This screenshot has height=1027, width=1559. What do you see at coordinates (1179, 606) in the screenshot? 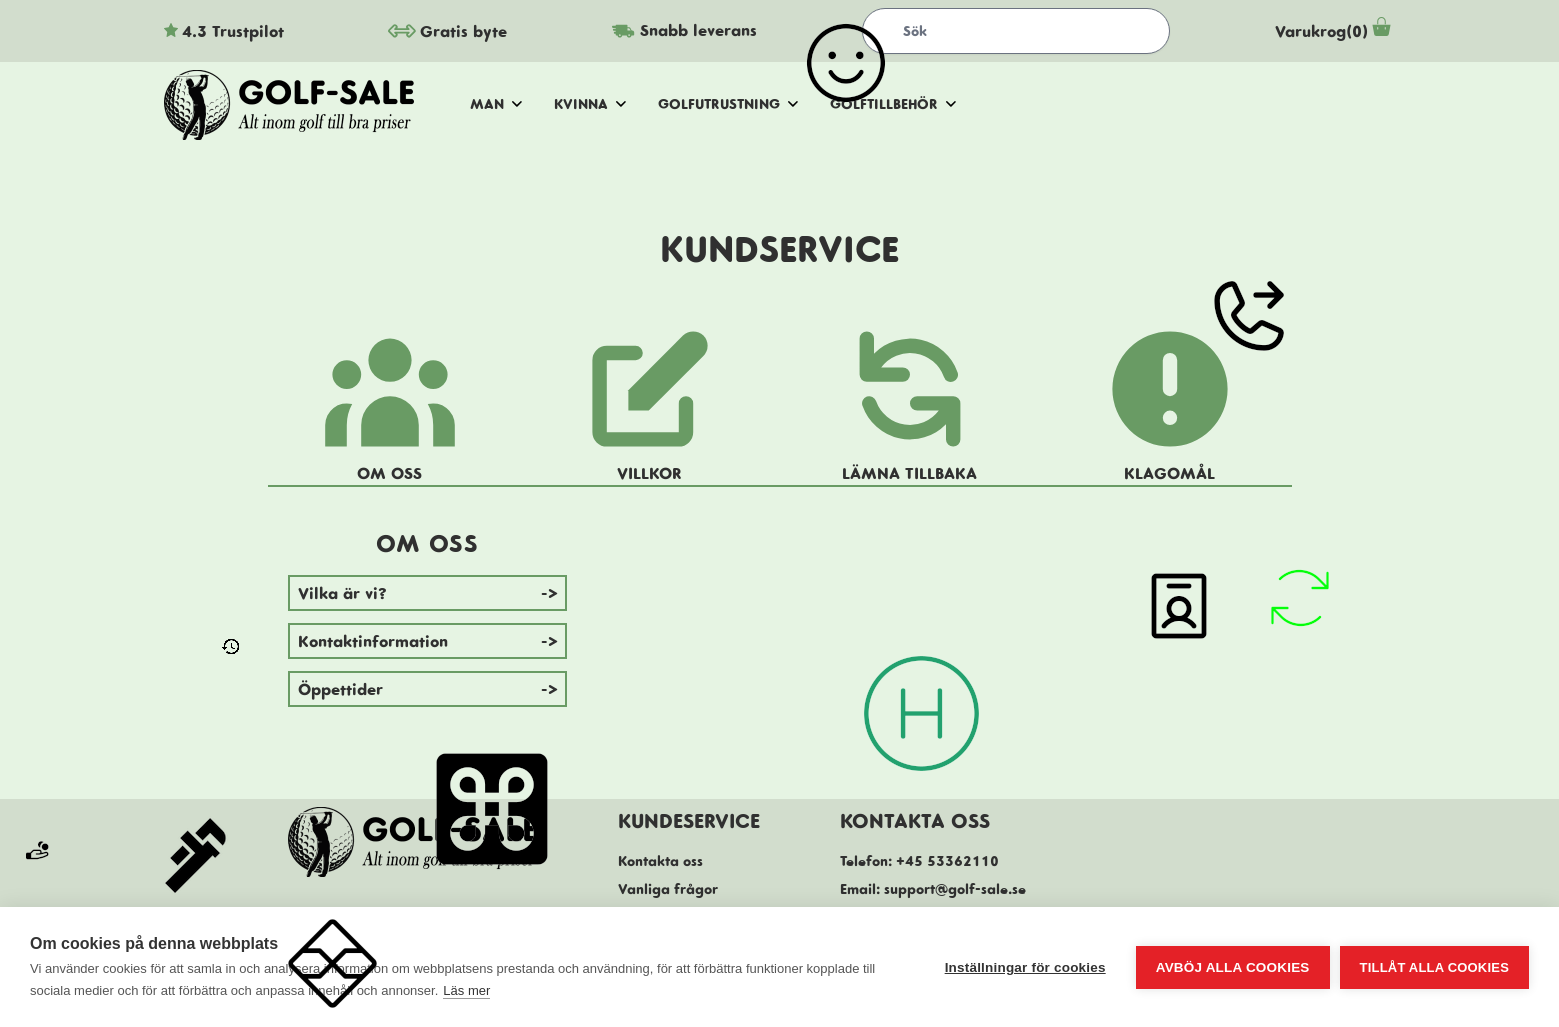
I see `view user profile or identity information` at bounding box center [1179, 606].